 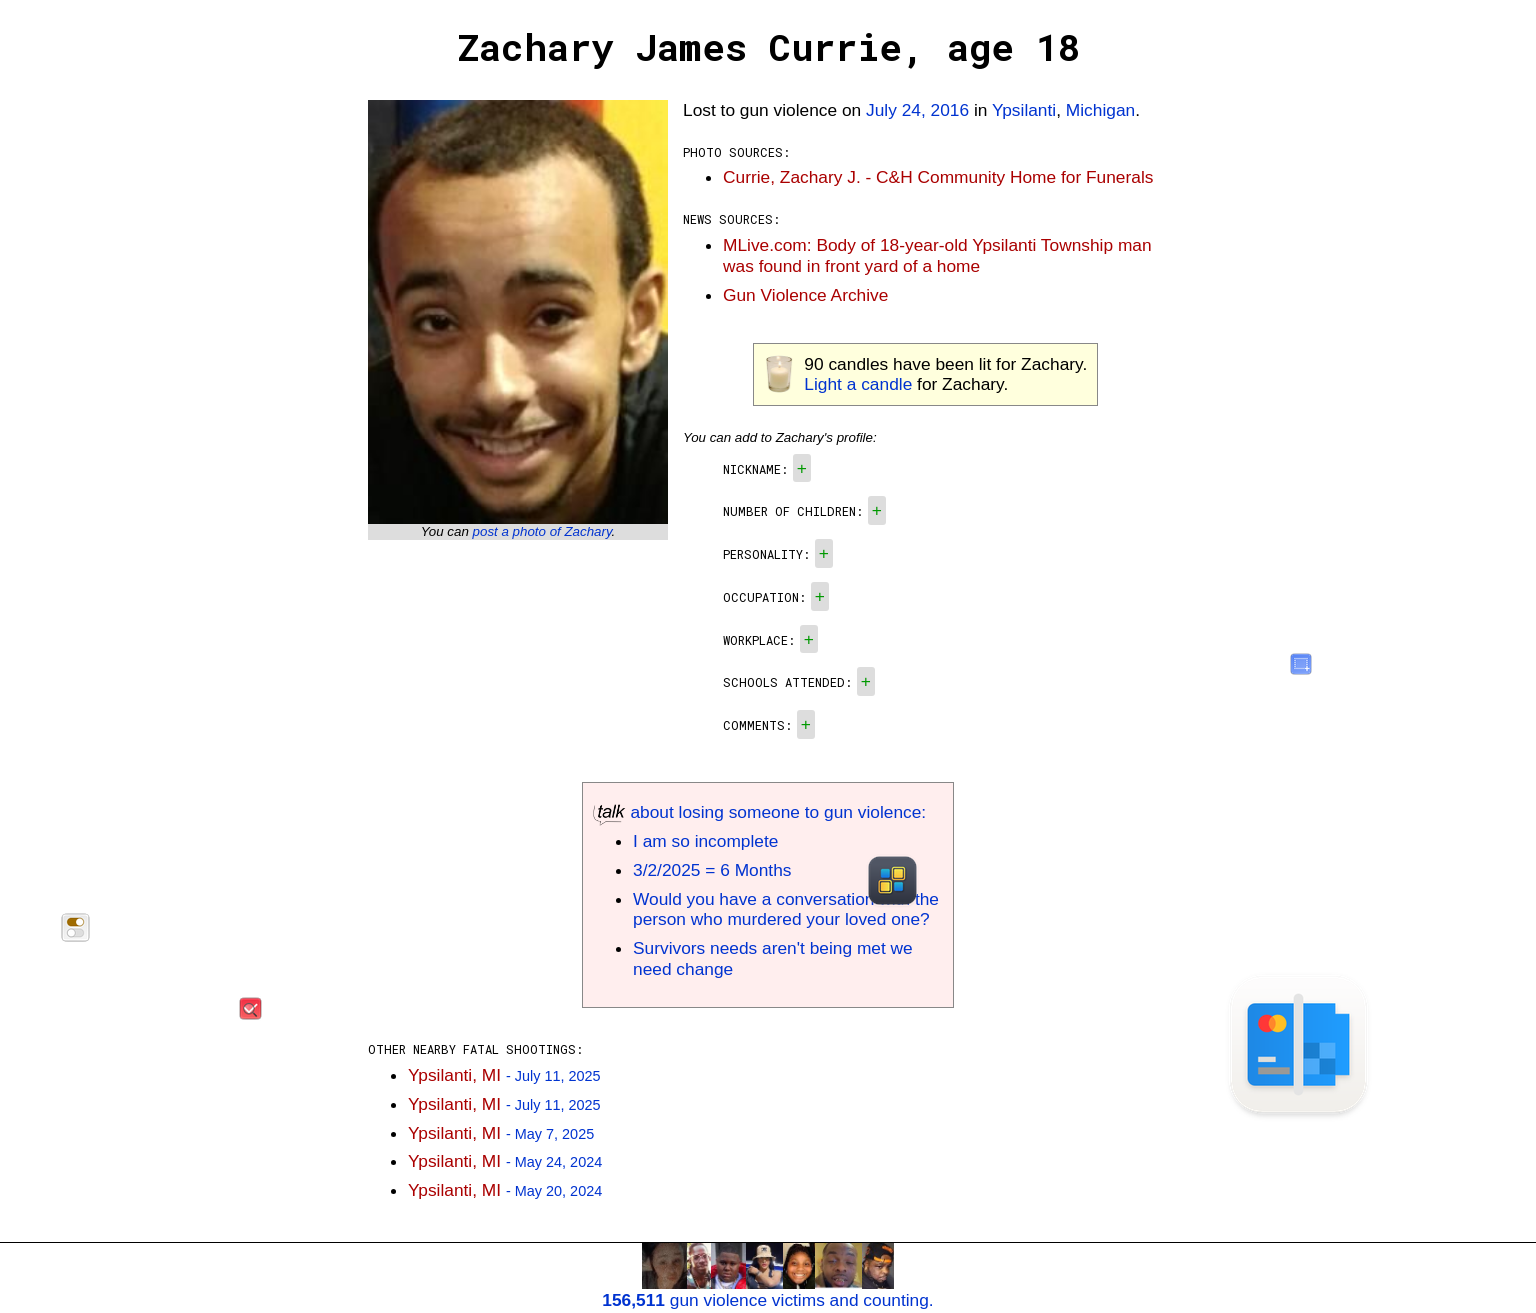 I want to click on launch gnome klotski sliding block puzzle game, so click(x=892, y=880).